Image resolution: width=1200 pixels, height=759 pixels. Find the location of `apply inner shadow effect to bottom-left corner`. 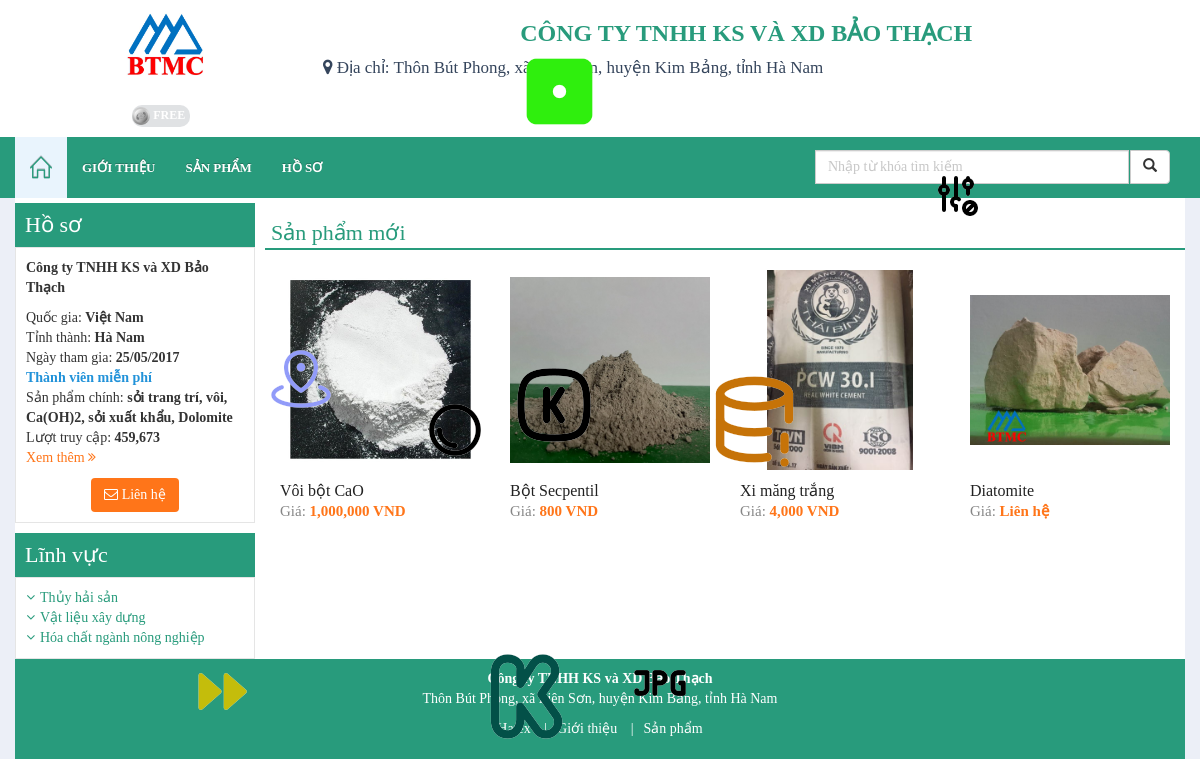

apply inner shadow effect to bottom-left corner is located at coordinates (455, 430).